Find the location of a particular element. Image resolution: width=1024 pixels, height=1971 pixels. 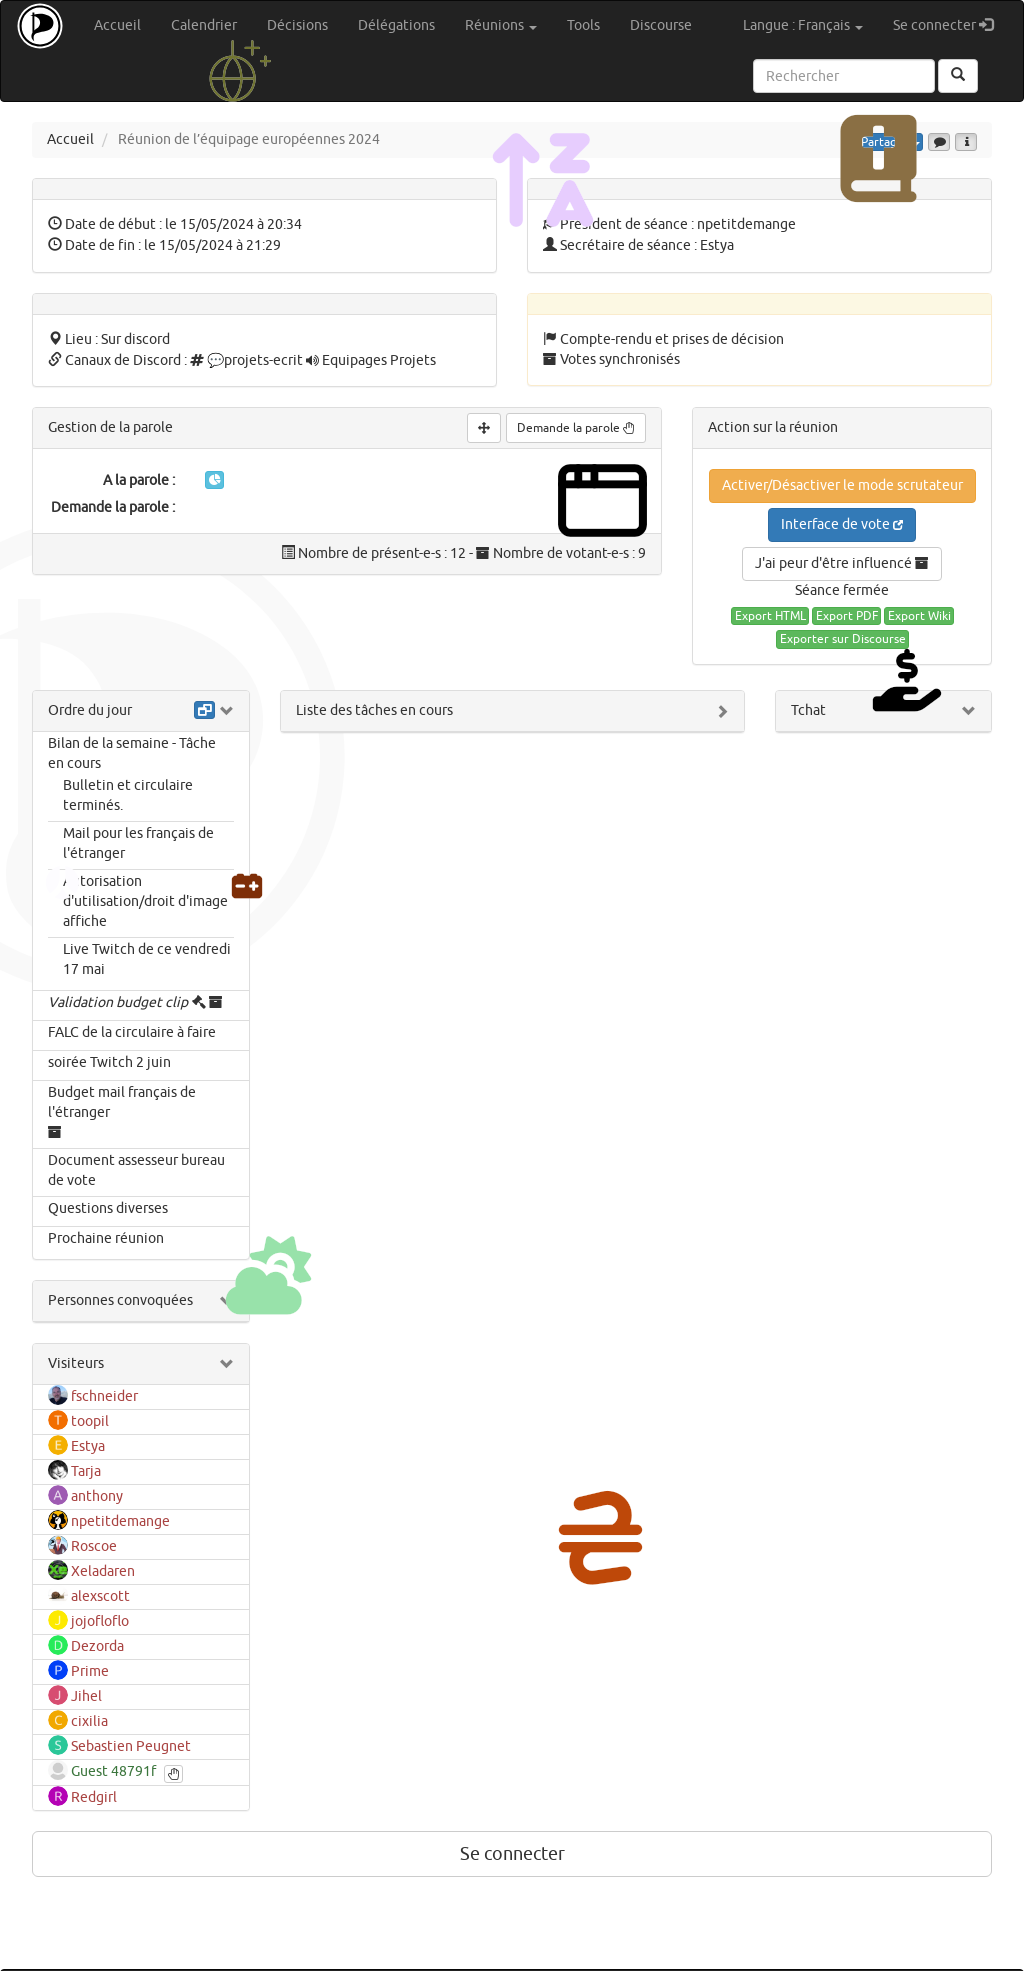

access party or event mode is located at coordinates (237, 72).